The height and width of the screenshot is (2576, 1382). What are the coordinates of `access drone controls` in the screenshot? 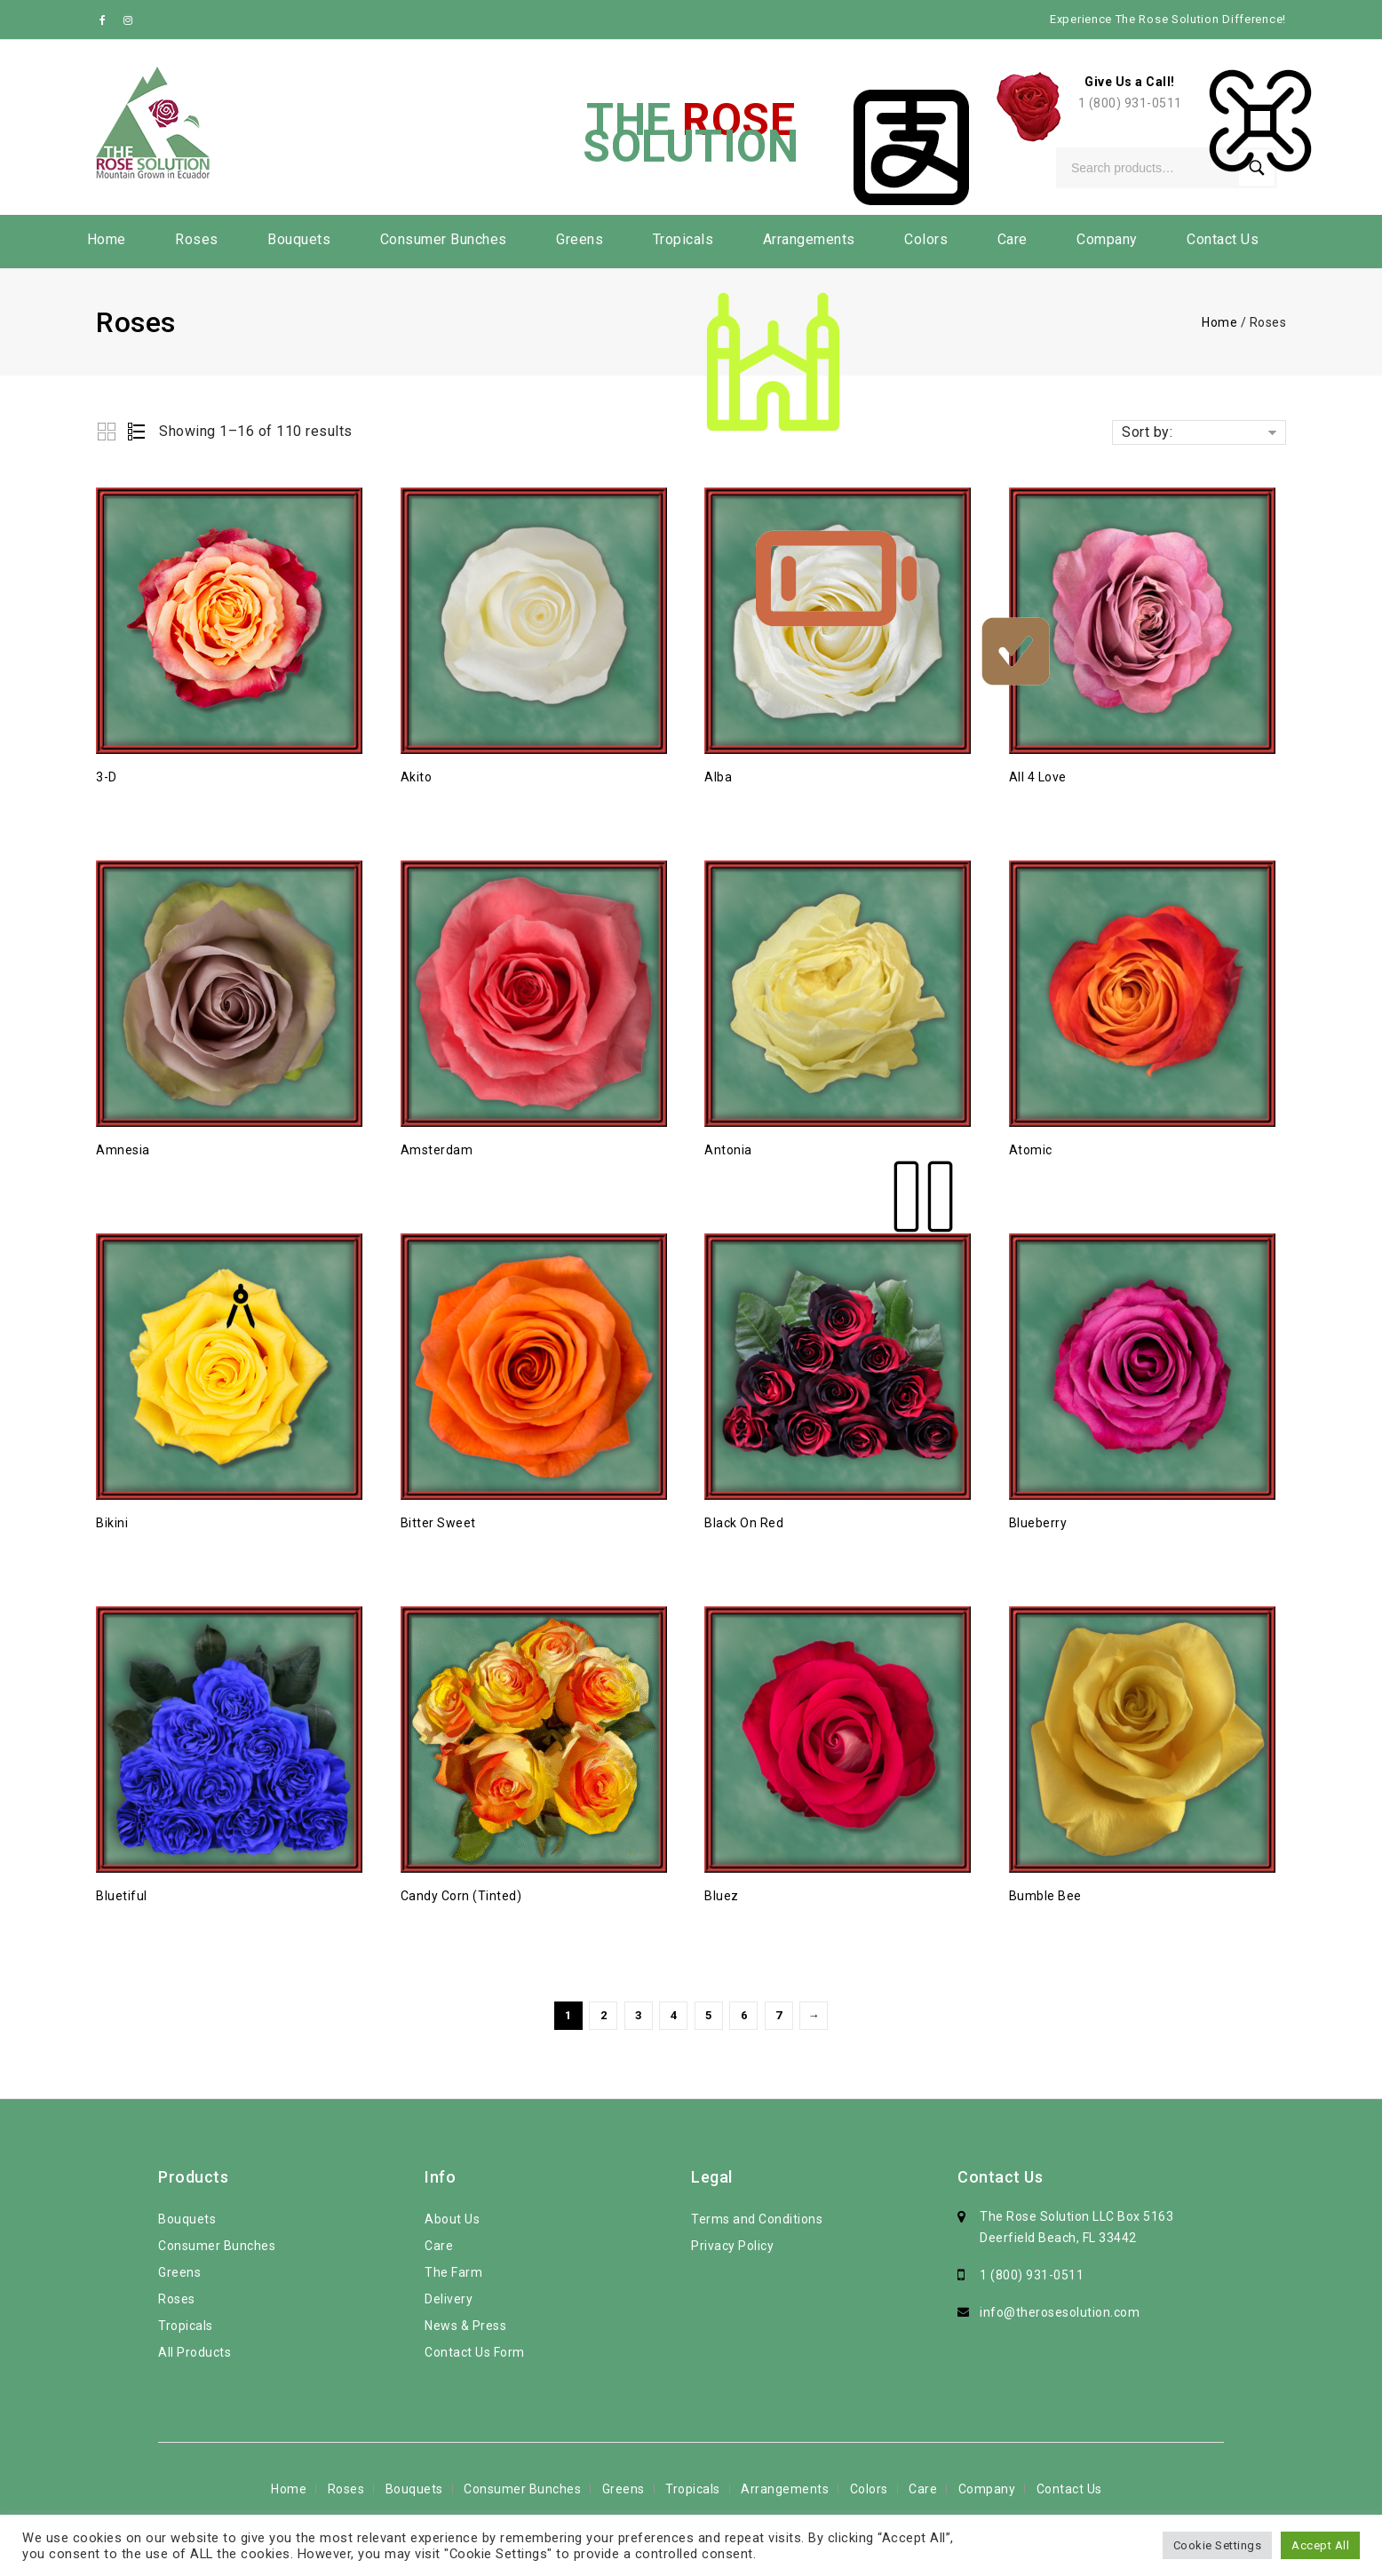 It's located at (1260, 121).